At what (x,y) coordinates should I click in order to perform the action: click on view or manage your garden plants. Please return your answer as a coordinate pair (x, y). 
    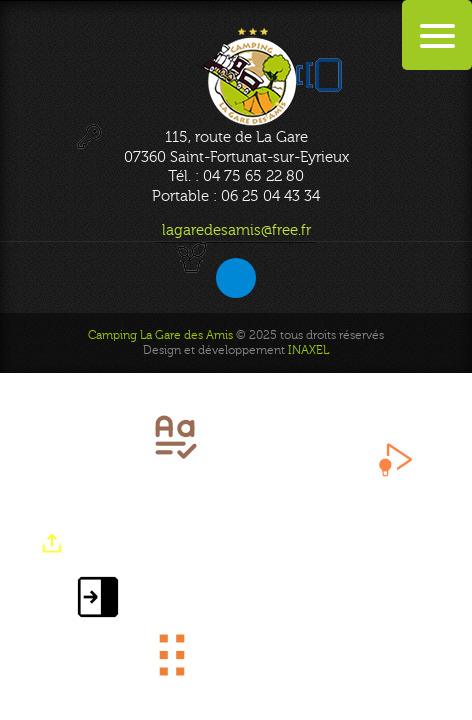
    Looking at the image, I should click on (191, 257).